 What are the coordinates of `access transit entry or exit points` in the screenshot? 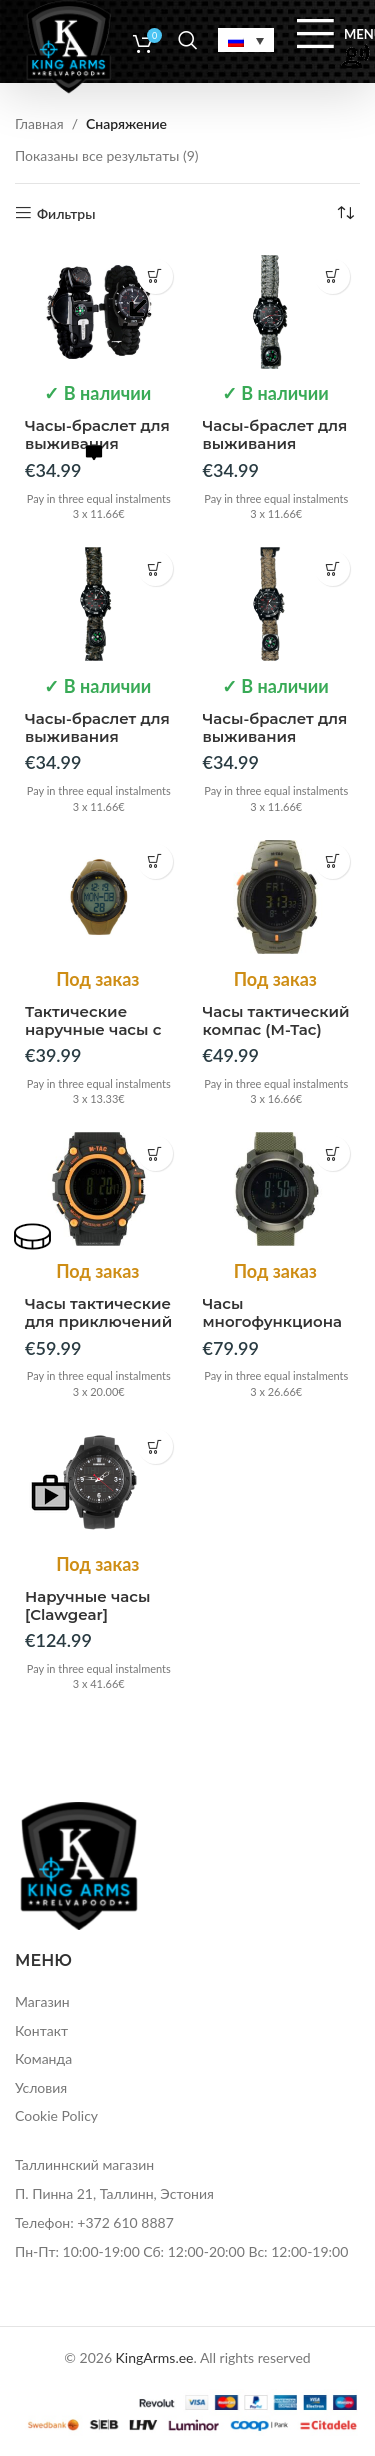 It's located at (138, 307).